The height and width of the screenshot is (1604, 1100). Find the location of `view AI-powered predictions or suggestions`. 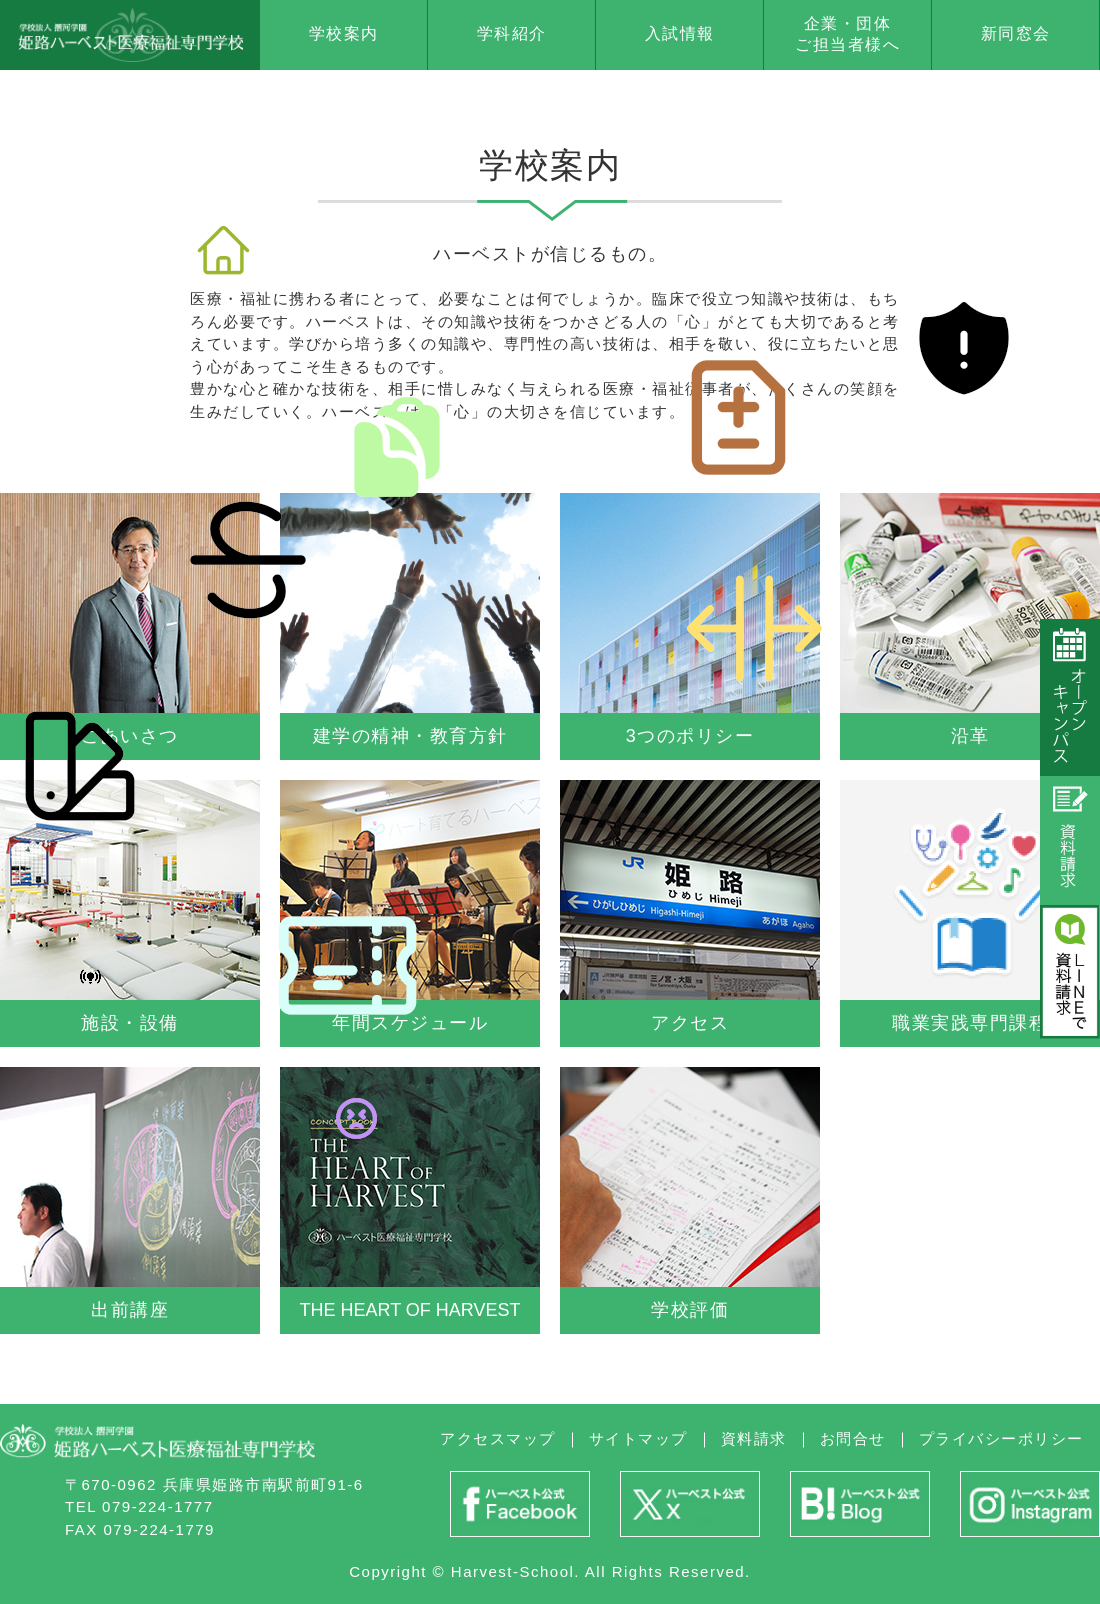

view AI-powered predictions or suggestions is located at coordinates (90, 976).